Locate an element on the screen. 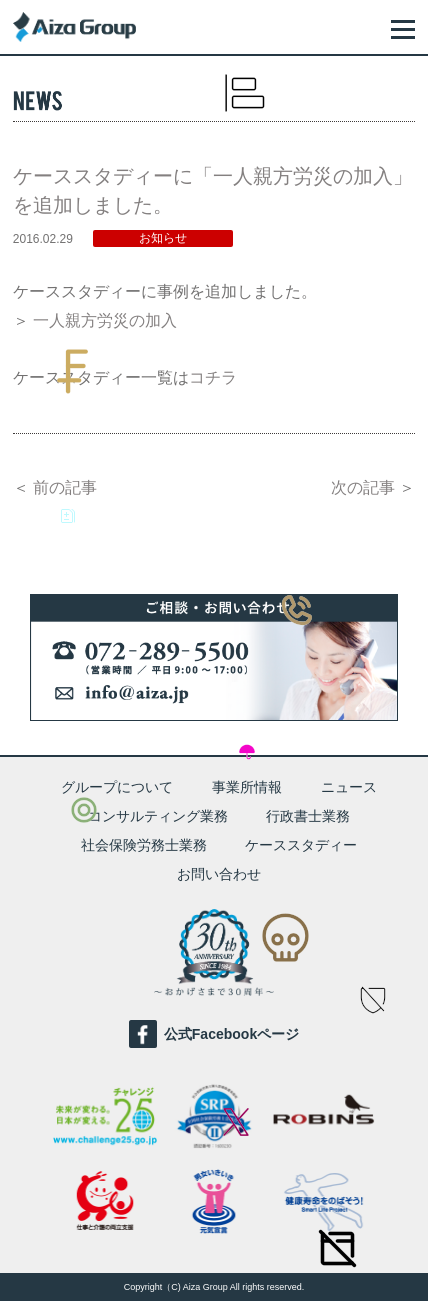  make a phone call is located at coordinates (297, 609).